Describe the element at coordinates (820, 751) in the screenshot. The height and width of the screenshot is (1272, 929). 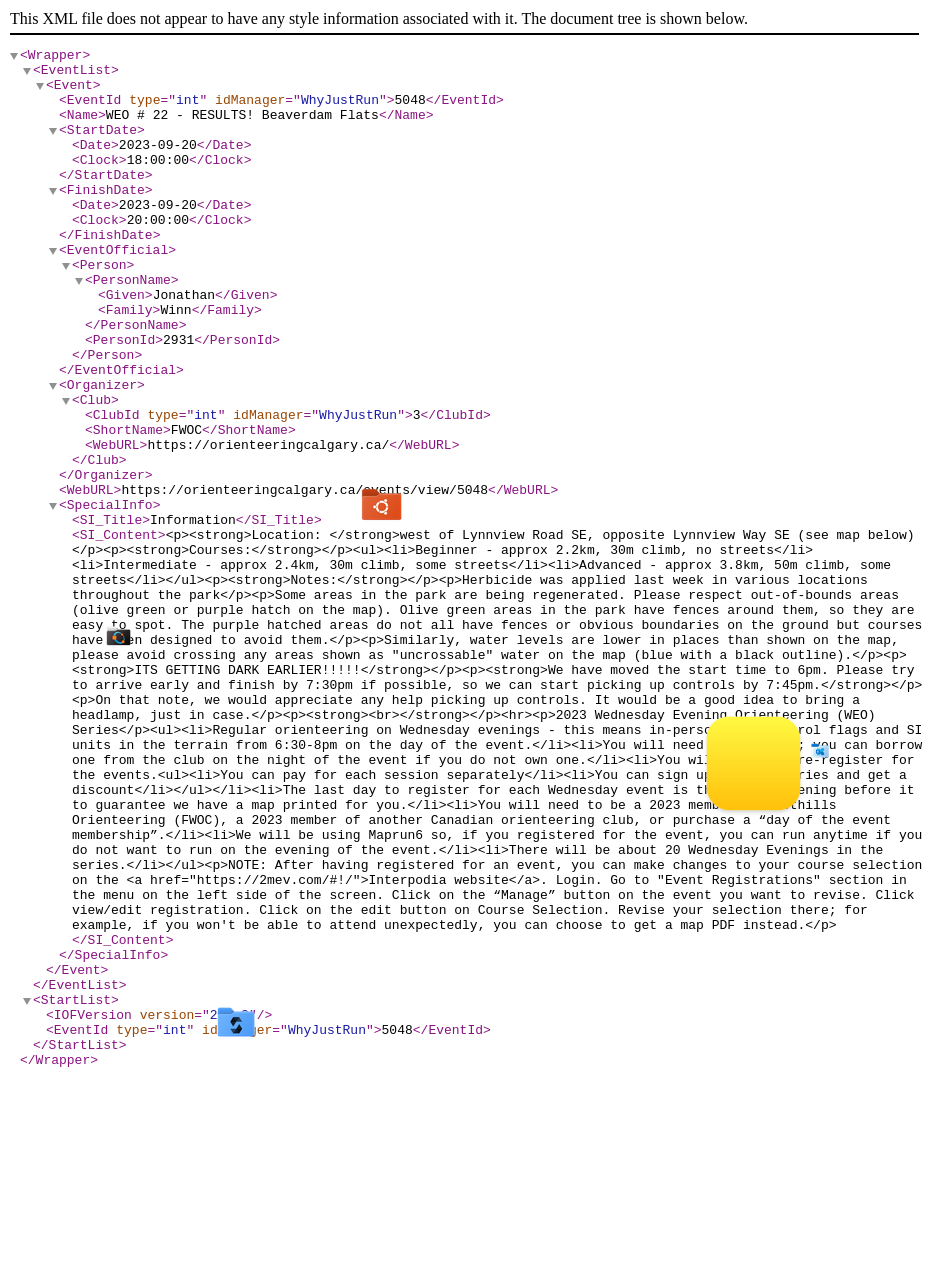
I see `open microsoft exchange folder` at that location.